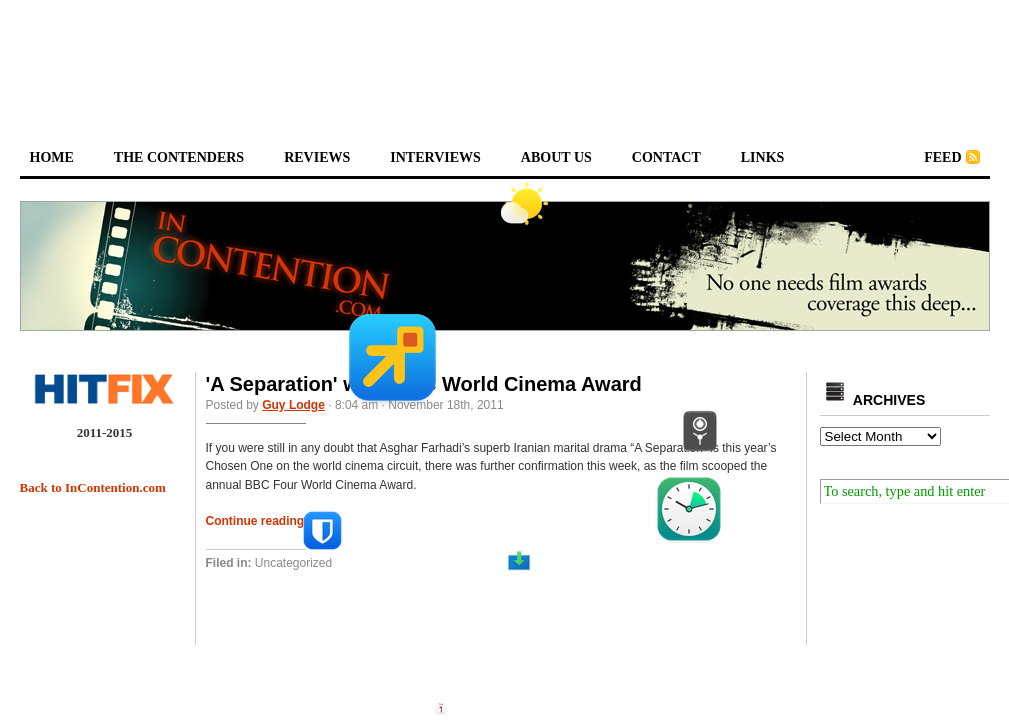 Image resolution: width=1009 pixels, height=720 pixels. I want to click on download or install a software package, so click(519, 561).